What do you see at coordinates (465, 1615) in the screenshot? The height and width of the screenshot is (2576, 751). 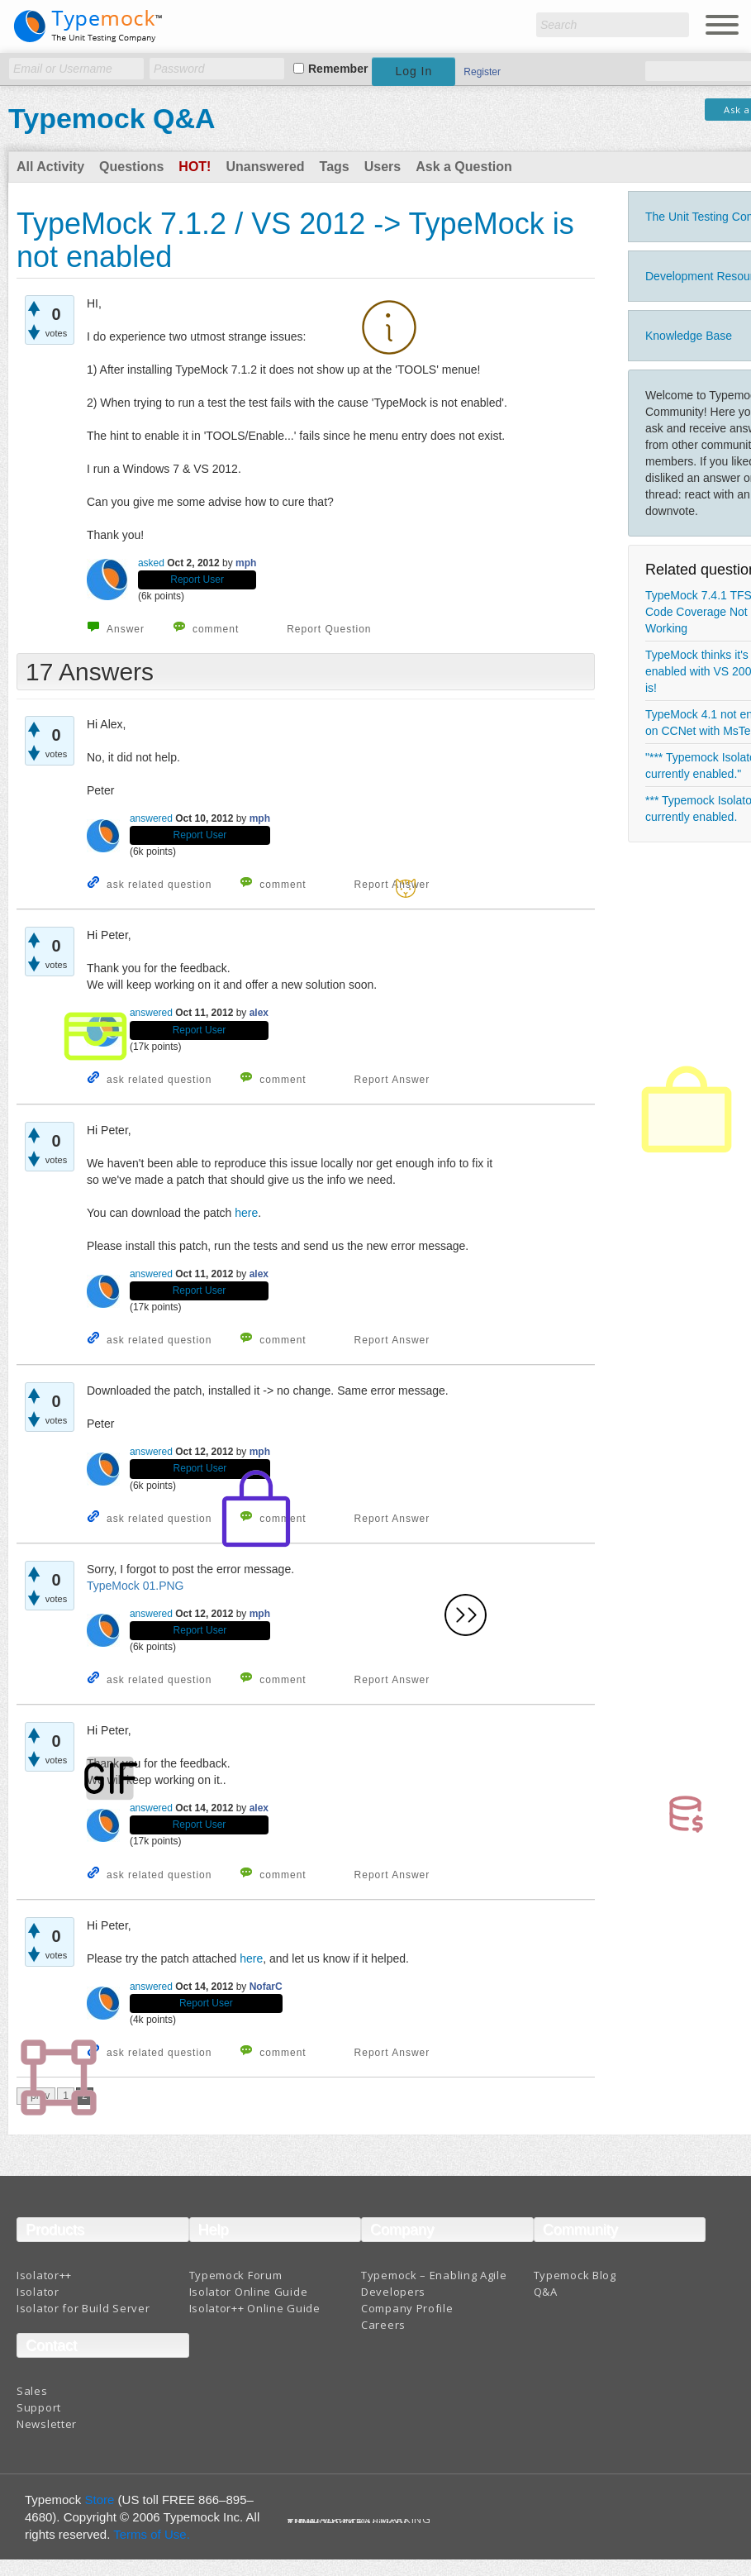 I see `skip forward or advance to end` at bounding box center [465, 1615].